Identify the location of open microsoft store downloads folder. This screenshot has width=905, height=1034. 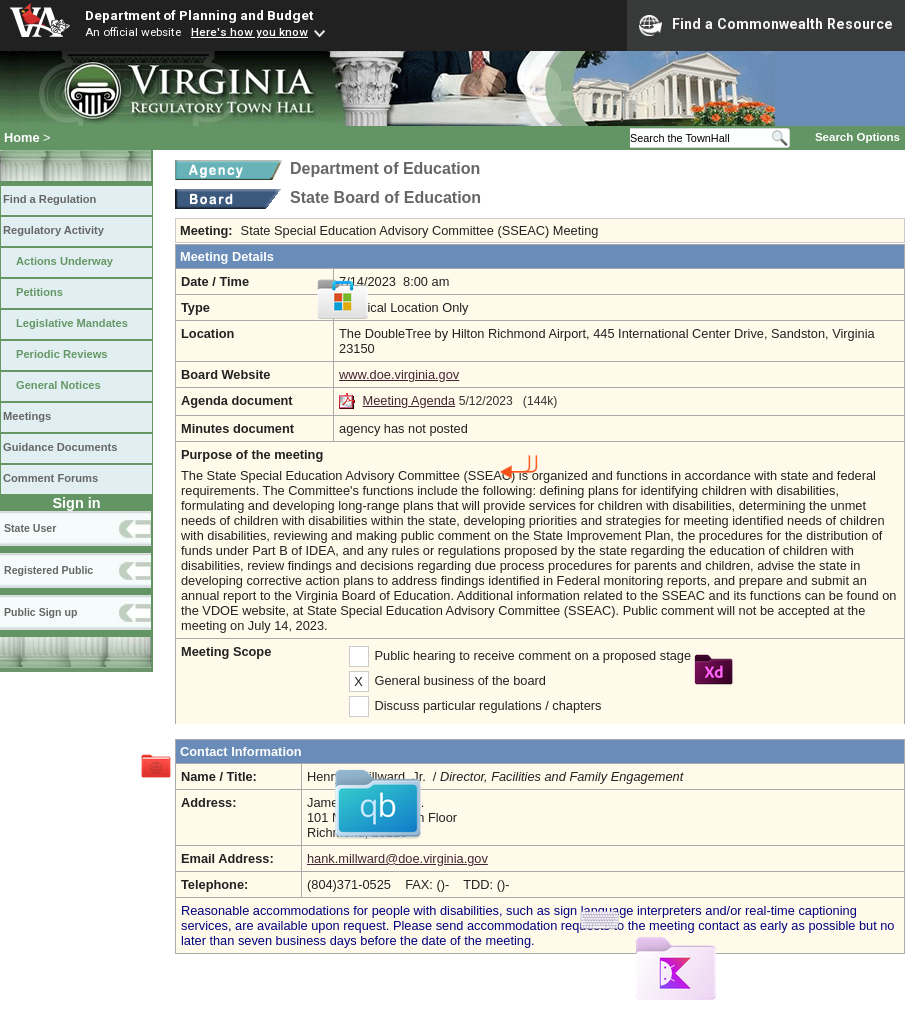
(342, 300).